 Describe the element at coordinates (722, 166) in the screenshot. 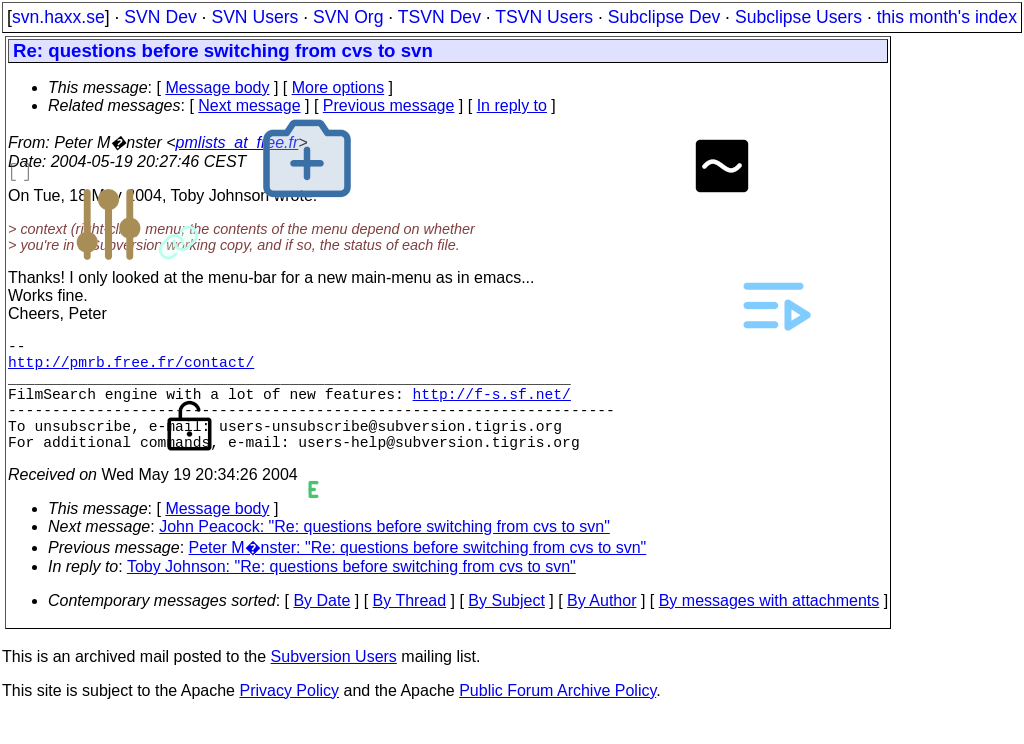

I see `indicates approximate or similar value` at that location.